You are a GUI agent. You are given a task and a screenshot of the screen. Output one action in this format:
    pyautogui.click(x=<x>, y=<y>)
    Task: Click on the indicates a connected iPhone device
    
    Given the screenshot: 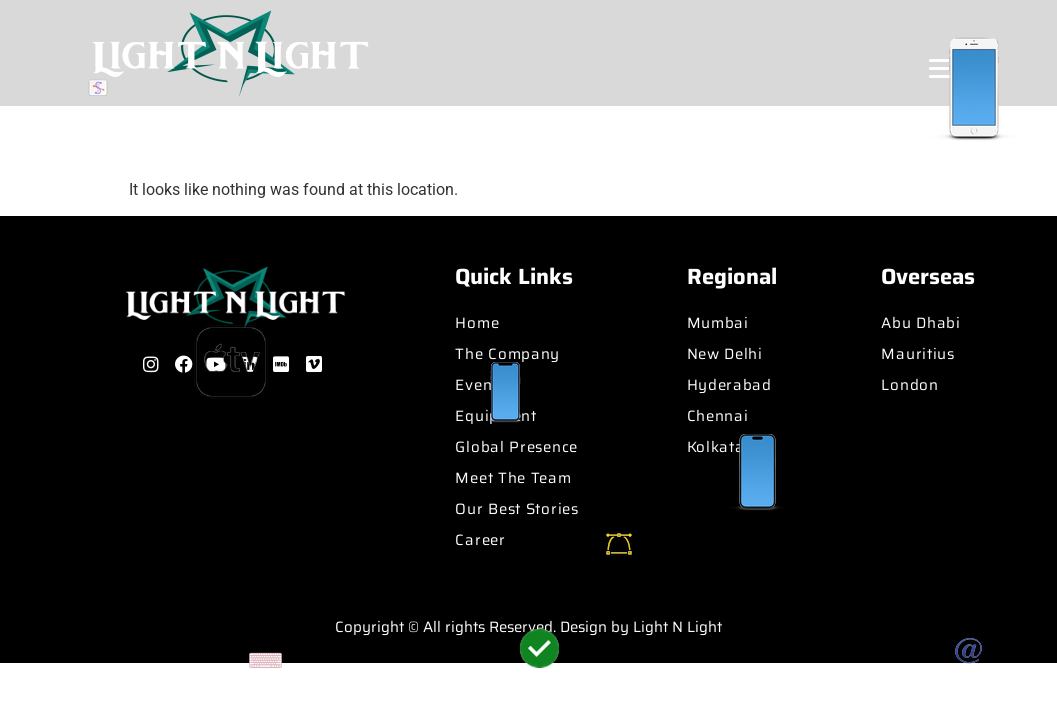 What is the action you would take?
    pyautogui.click(x=505, y=392)
    